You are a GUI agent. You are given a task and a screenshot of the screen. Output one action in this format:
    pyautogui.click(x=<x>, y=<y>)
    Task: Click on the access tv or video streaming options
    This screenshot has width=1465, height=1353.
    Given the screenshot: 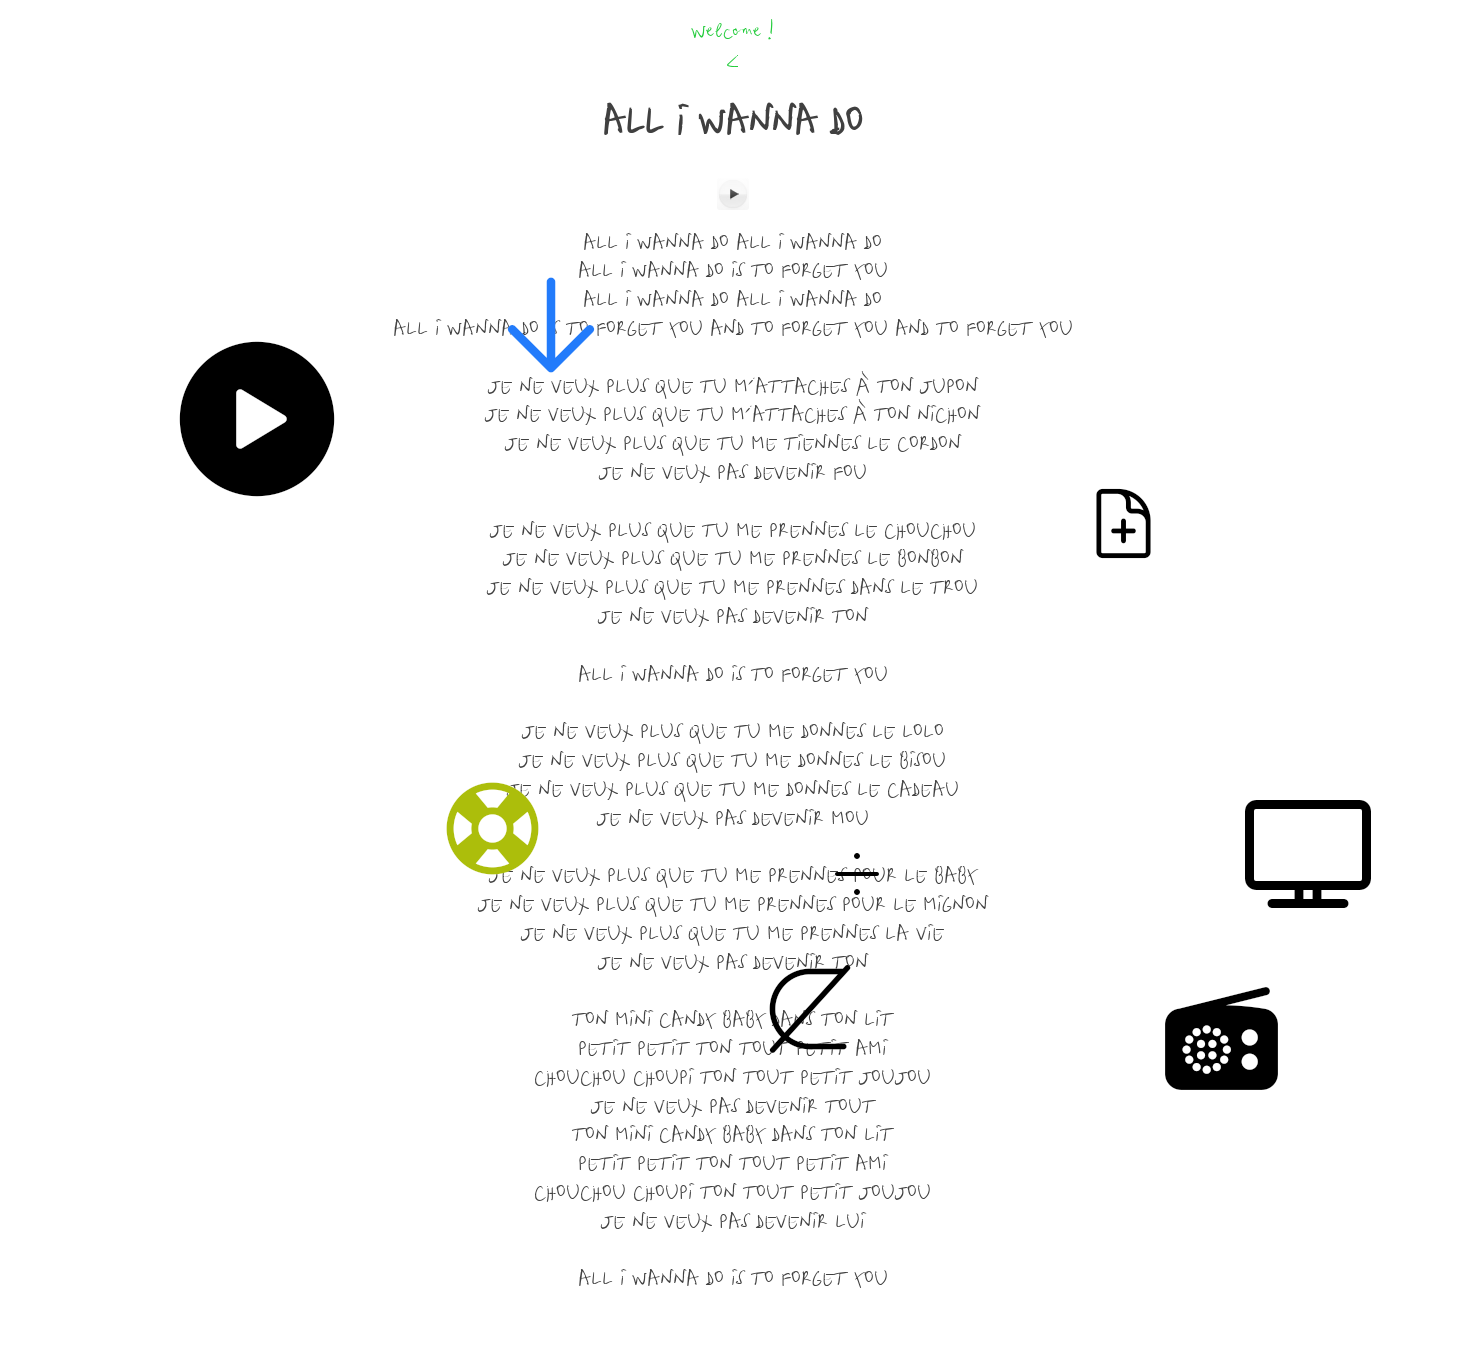 What is the action you would take?
    pyautogui.click(x=1308, y=854)
    